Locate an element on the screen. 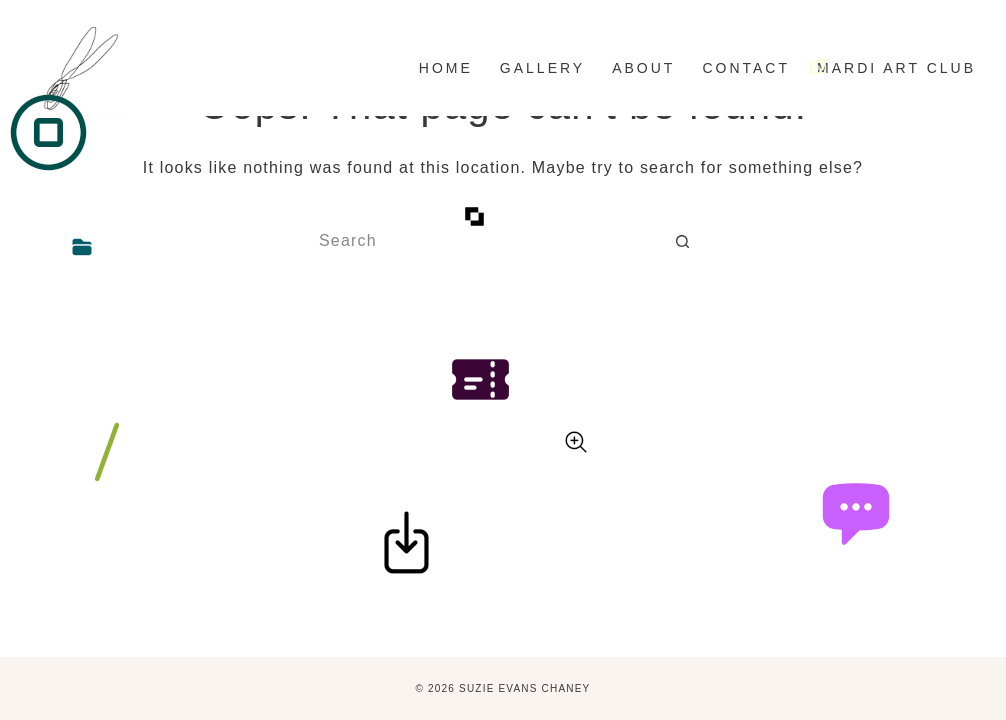 Image resolution: width=1006 pixels, height=720 pixels. open chat or messaging is located at coordinates (856, 514).